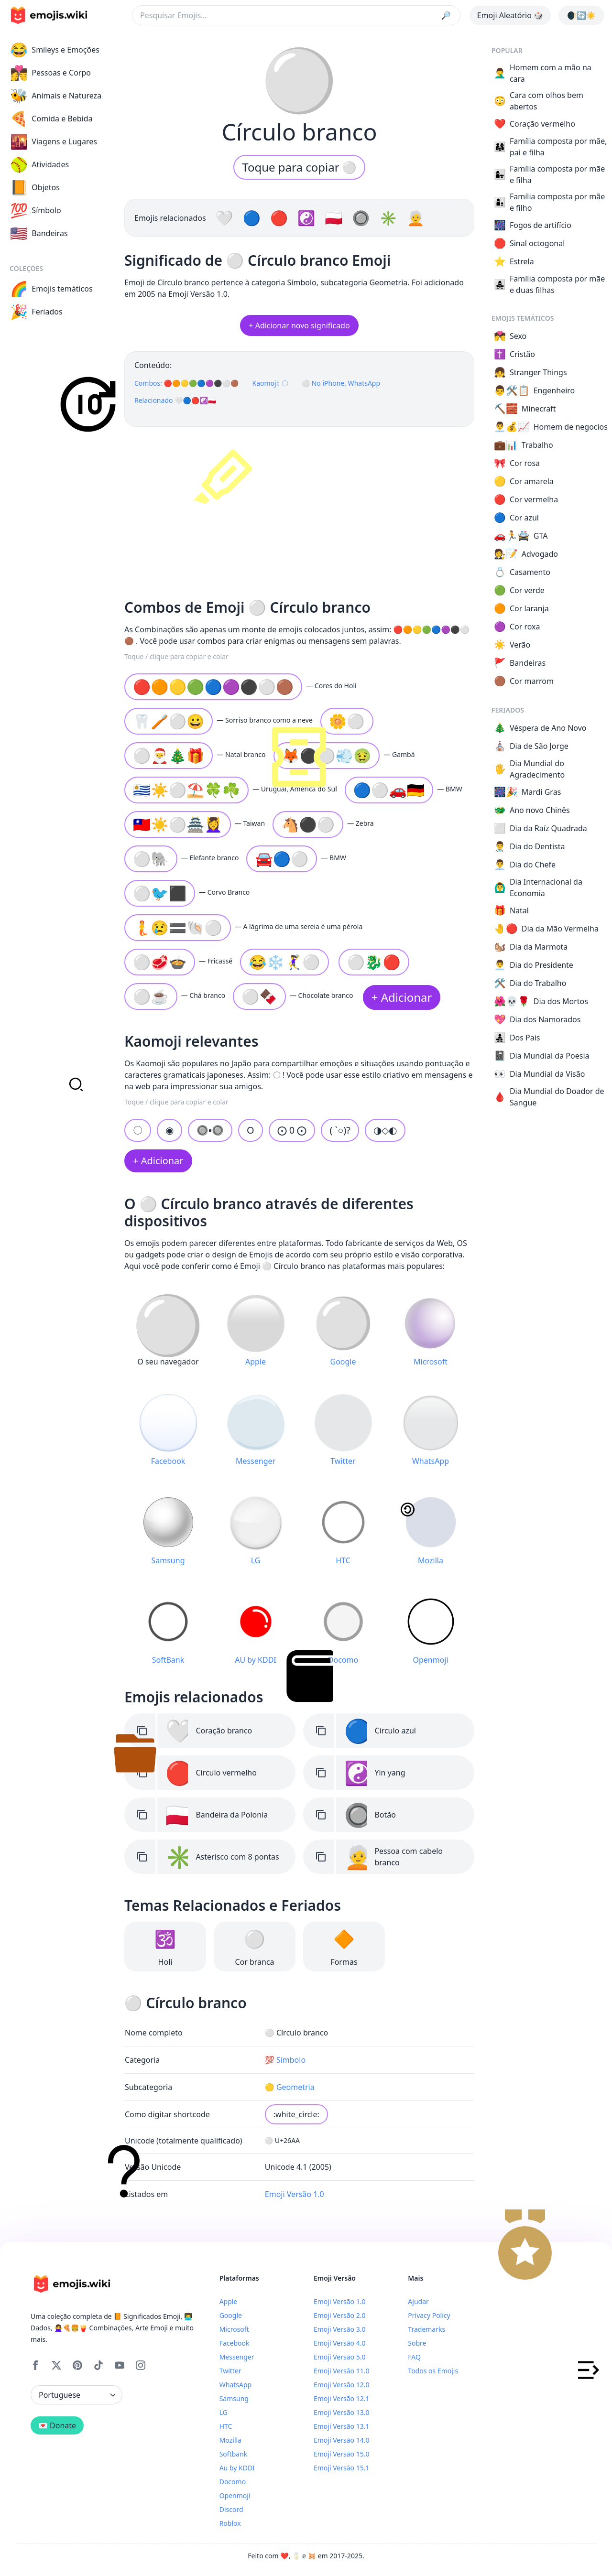 This screenshot has height=2576, width=612. Describe the element at coordinates (525, 2243) in the screenshot. I see `view achievements or awards` at that location.